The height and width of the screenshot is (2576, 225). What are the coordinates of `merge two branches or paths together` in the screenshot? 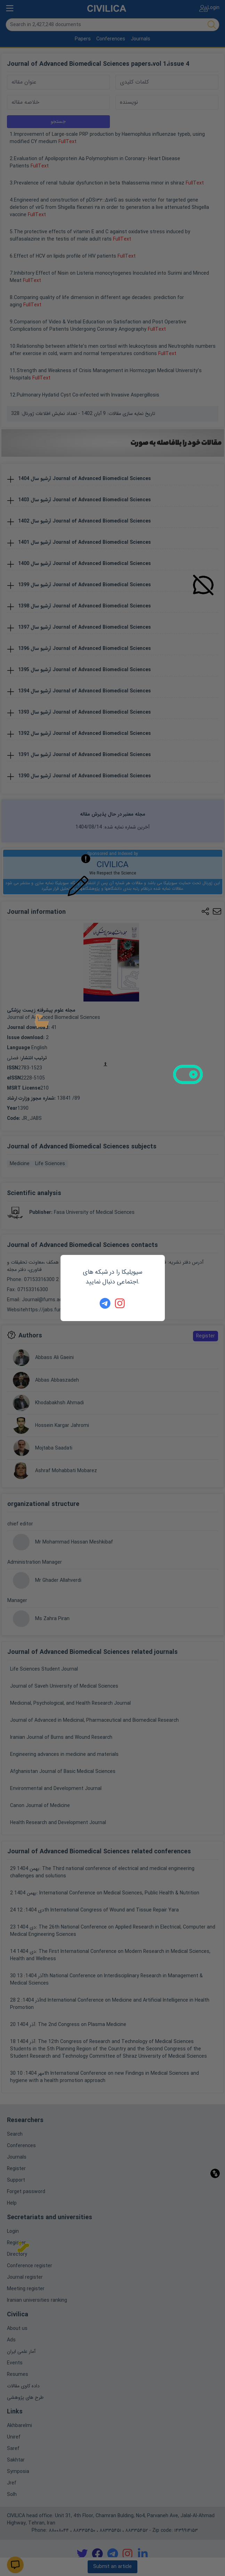 It's located at (105, 1065).